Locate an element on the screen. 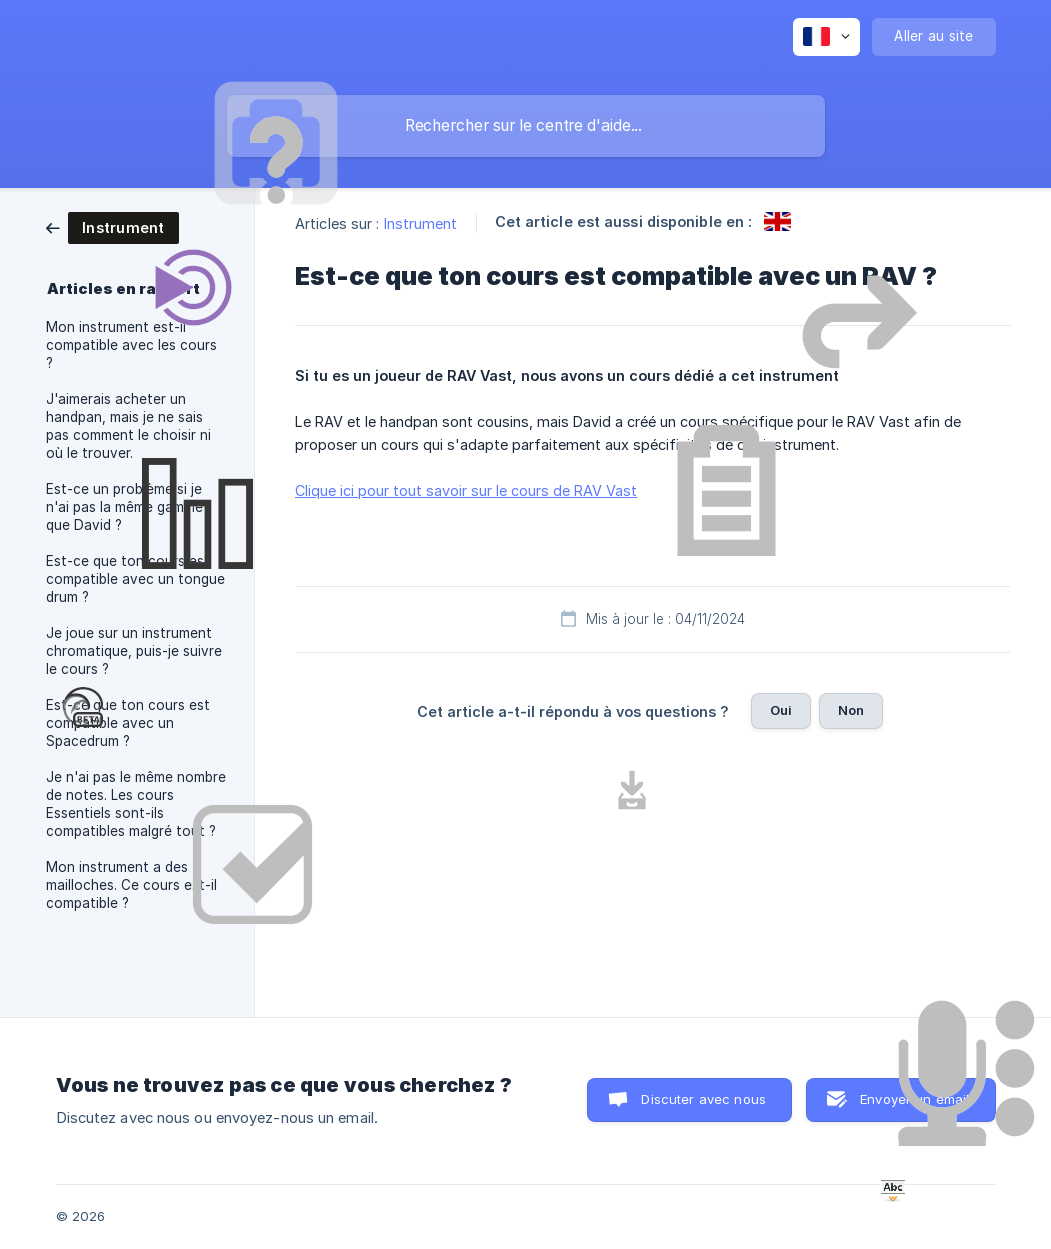  save the current document is located at coordinates (632, 790).